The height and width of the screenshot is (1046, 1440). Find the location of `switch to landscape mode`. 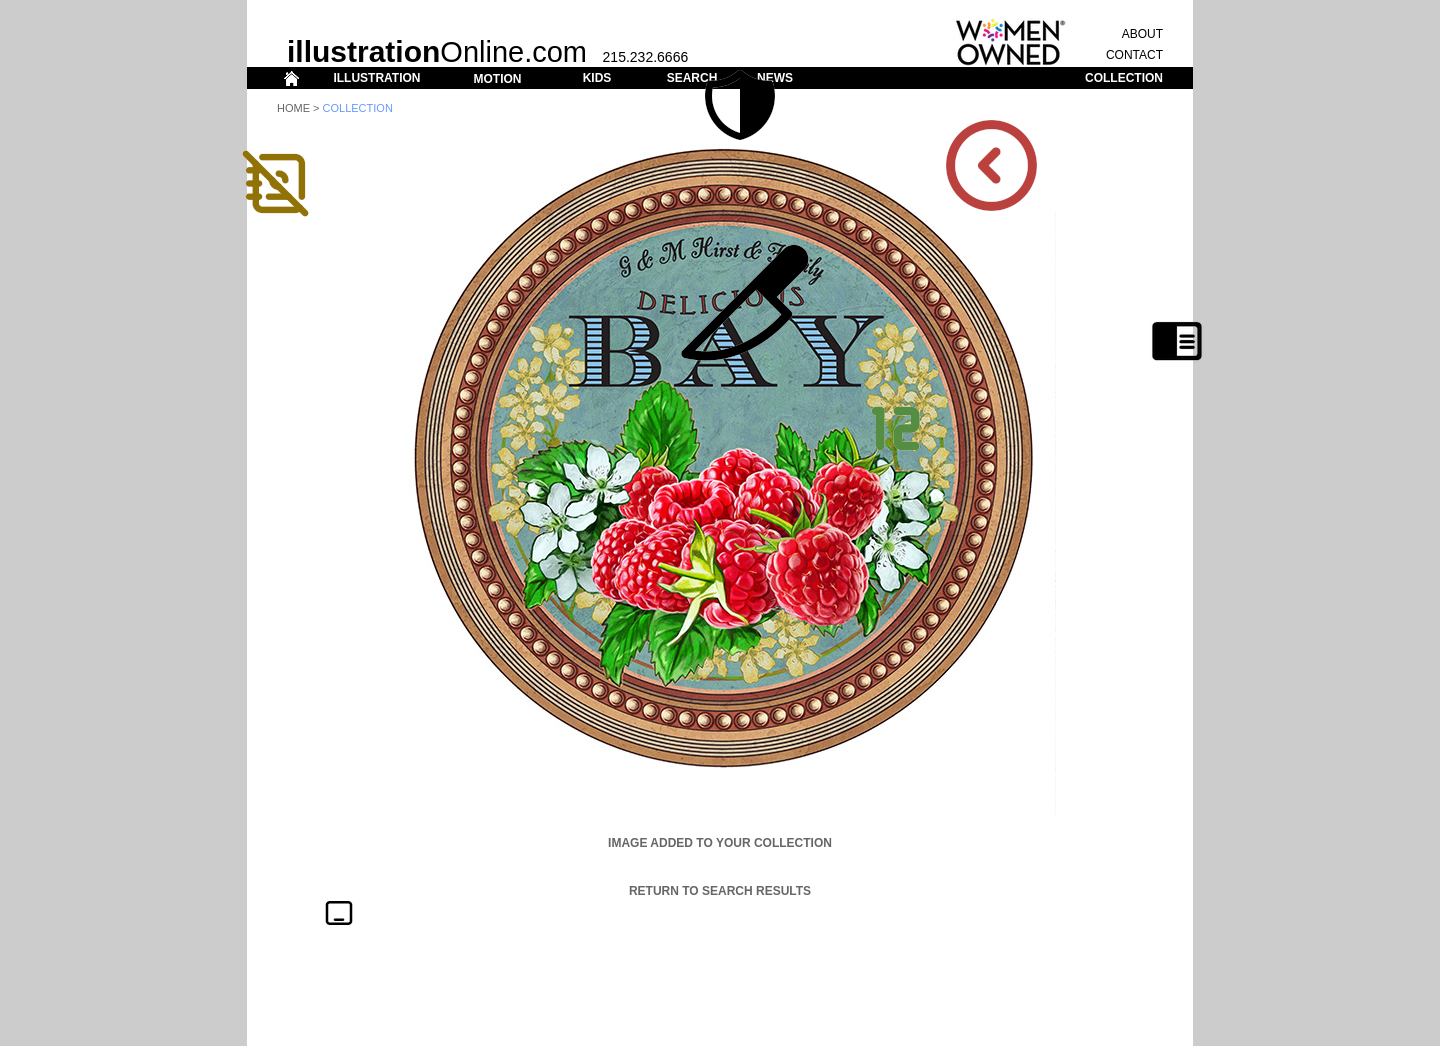

switch to landscape mode is located at coordinates (339, 913).